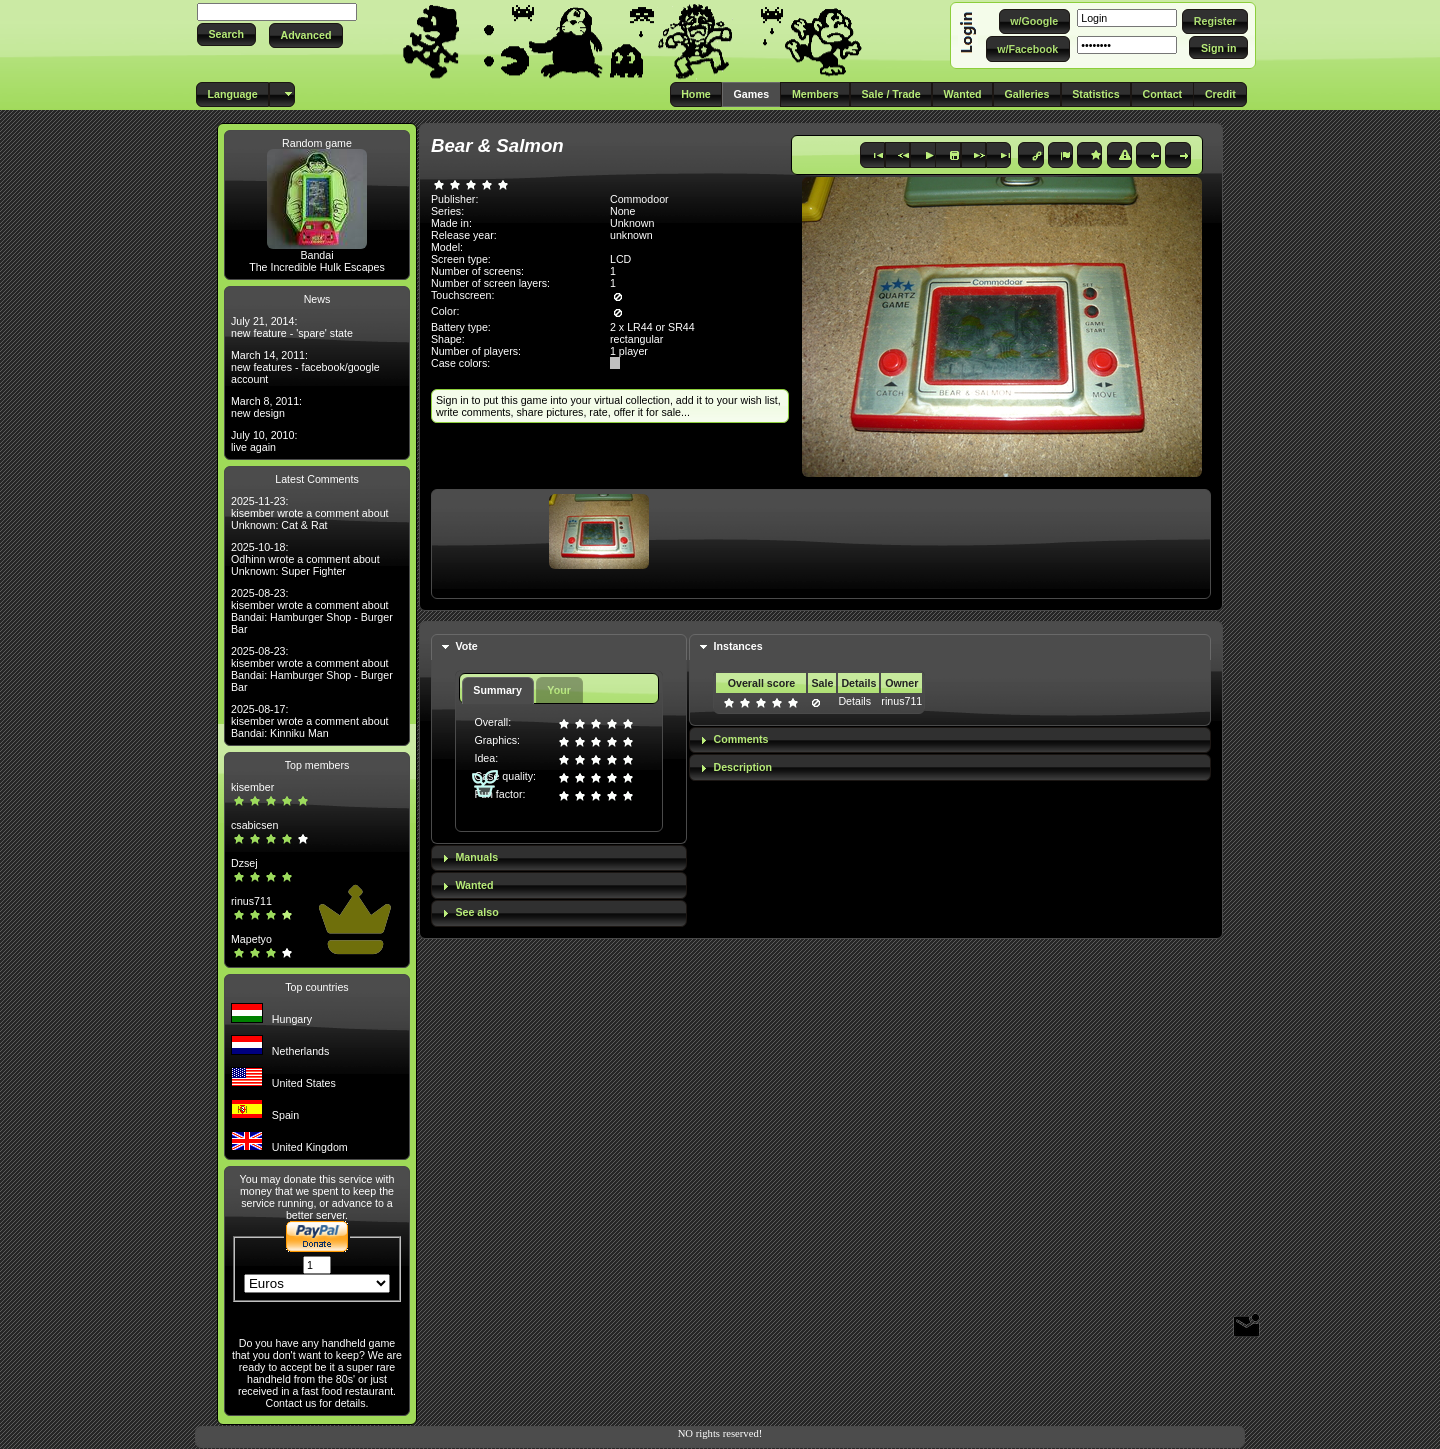 The height and width of the screenshot is (1449, 1440). I want to click on indicates server owner status, so click(355, 919).